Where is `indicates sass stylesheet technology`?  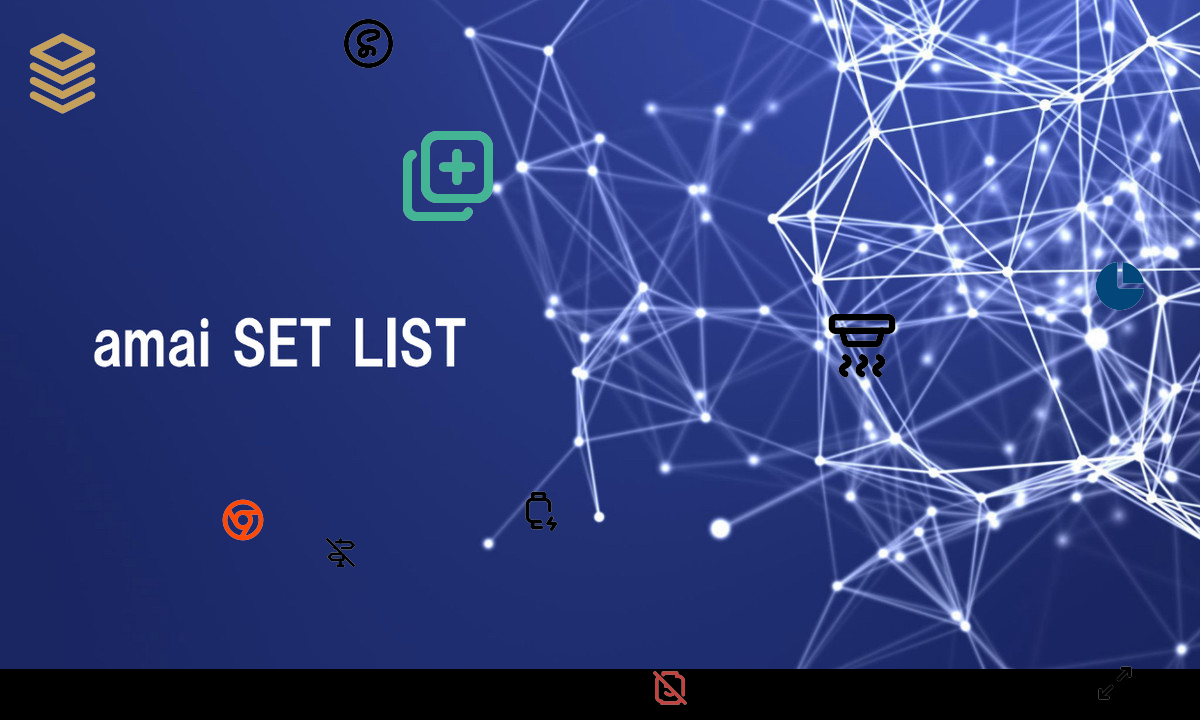
indicates sass stylesheet technology is located at coordinates (368, 43).